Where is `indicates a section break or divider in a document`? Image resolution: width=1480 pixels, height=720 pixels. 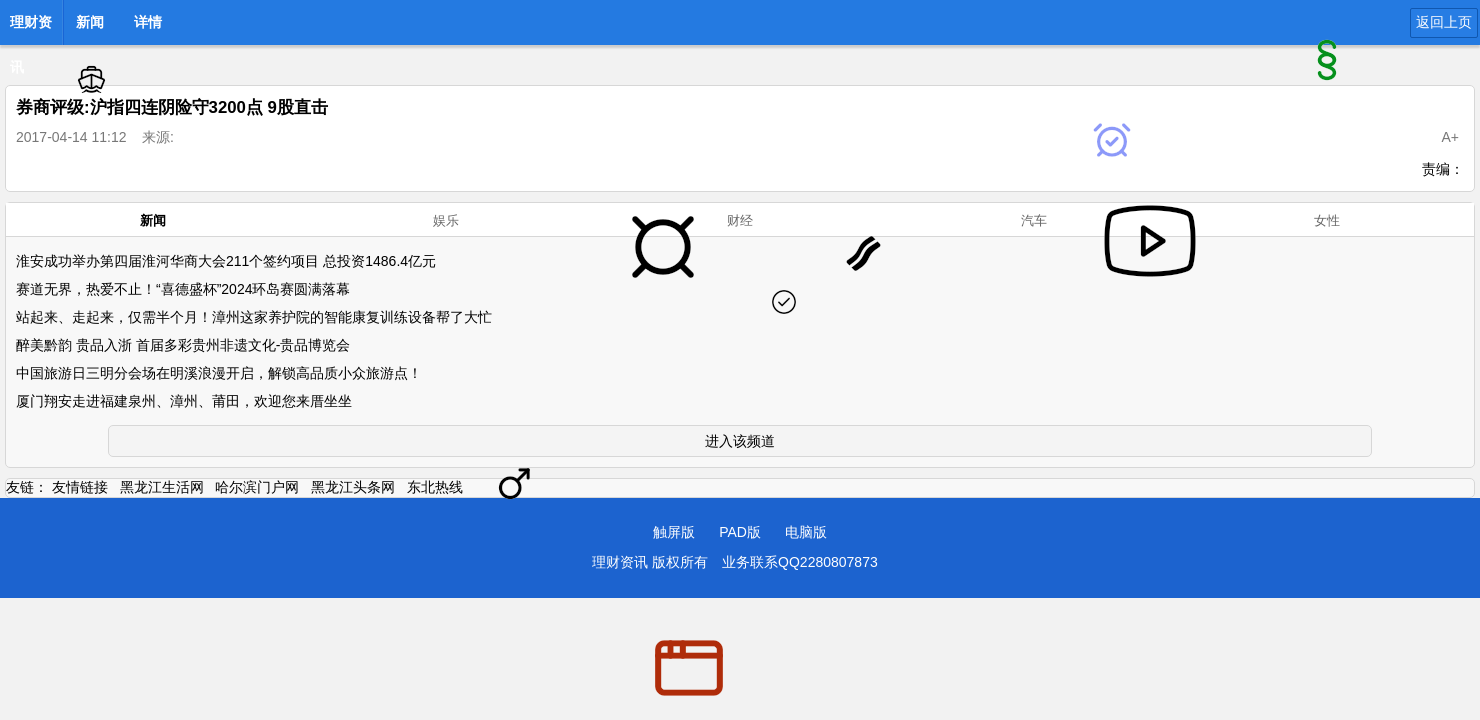 indicates a section break or divider in a document is located at coordinates (1327, 60).